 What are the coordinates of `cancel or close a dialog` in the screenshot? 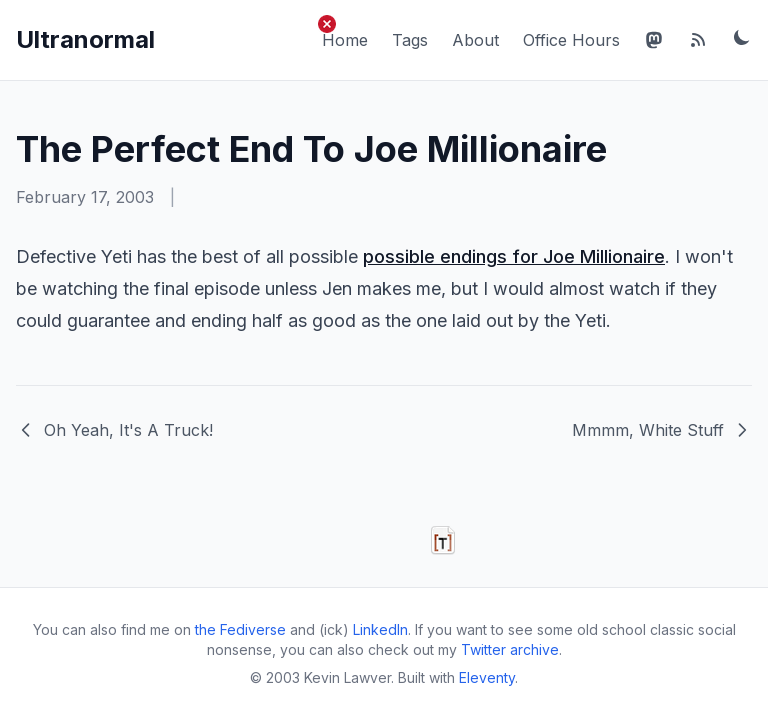 It's located at (327, 24).